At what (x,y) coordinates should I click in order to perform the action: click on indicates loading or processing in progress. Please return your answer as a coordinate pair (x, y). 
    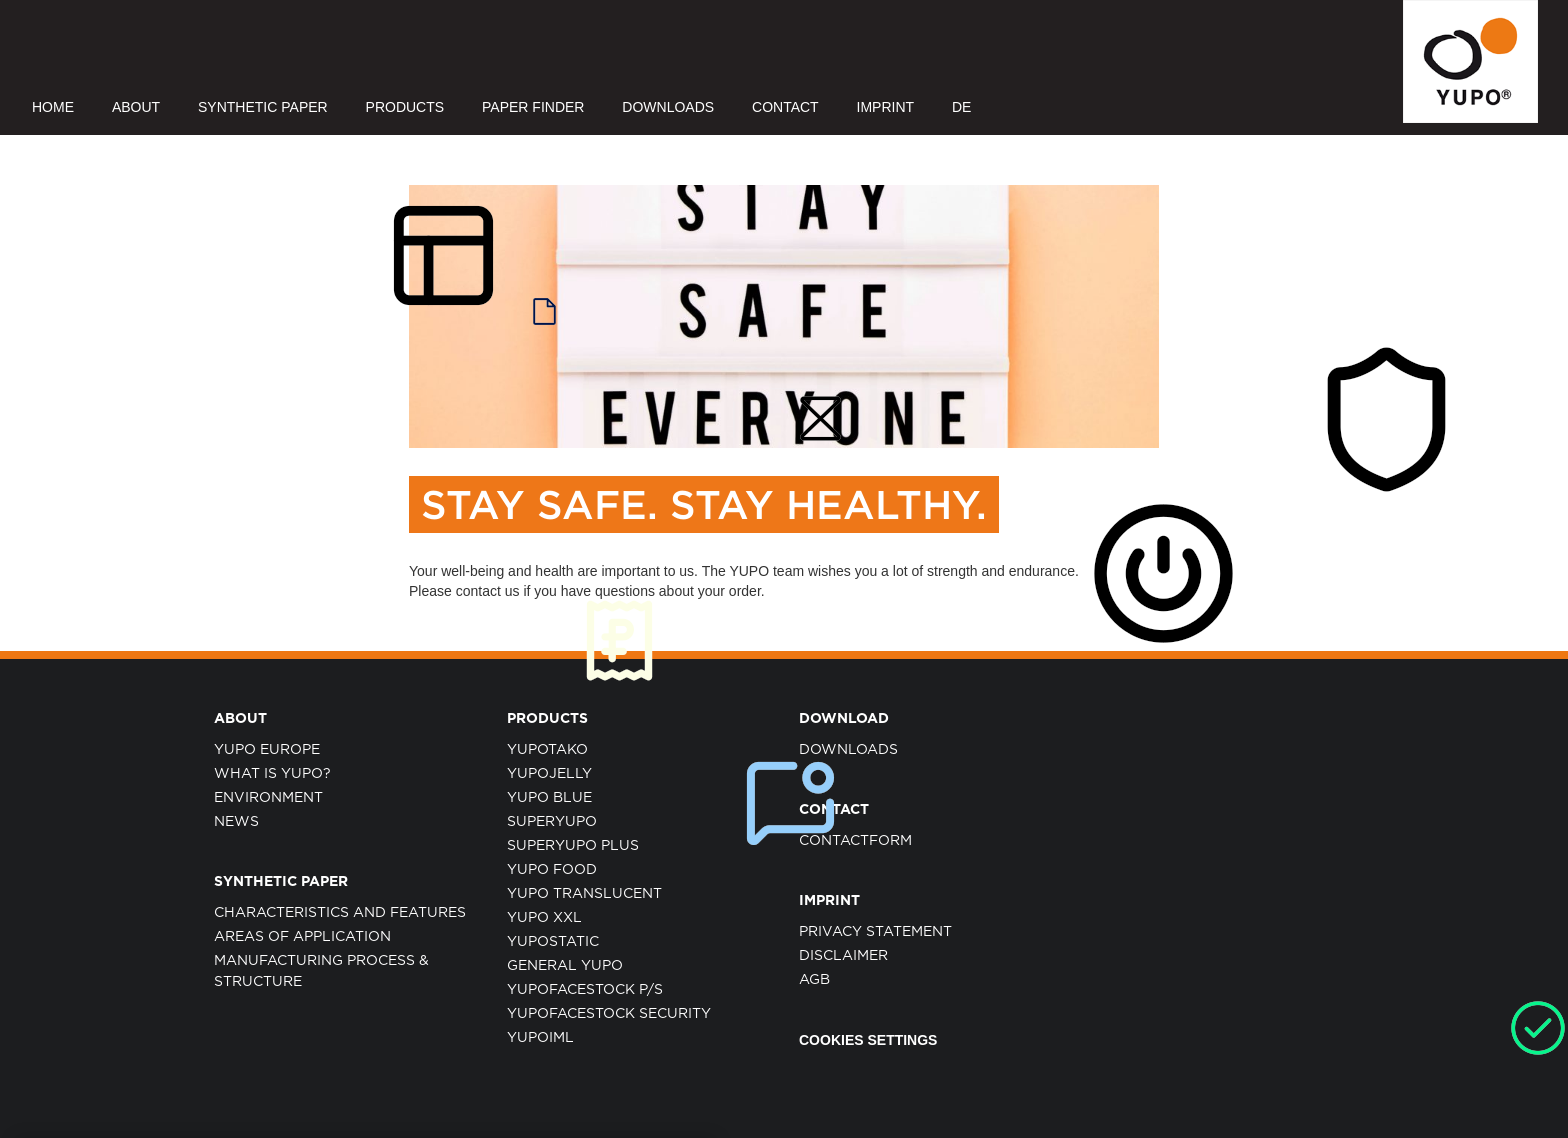
    Looking at the image, I should click on (820, 418).